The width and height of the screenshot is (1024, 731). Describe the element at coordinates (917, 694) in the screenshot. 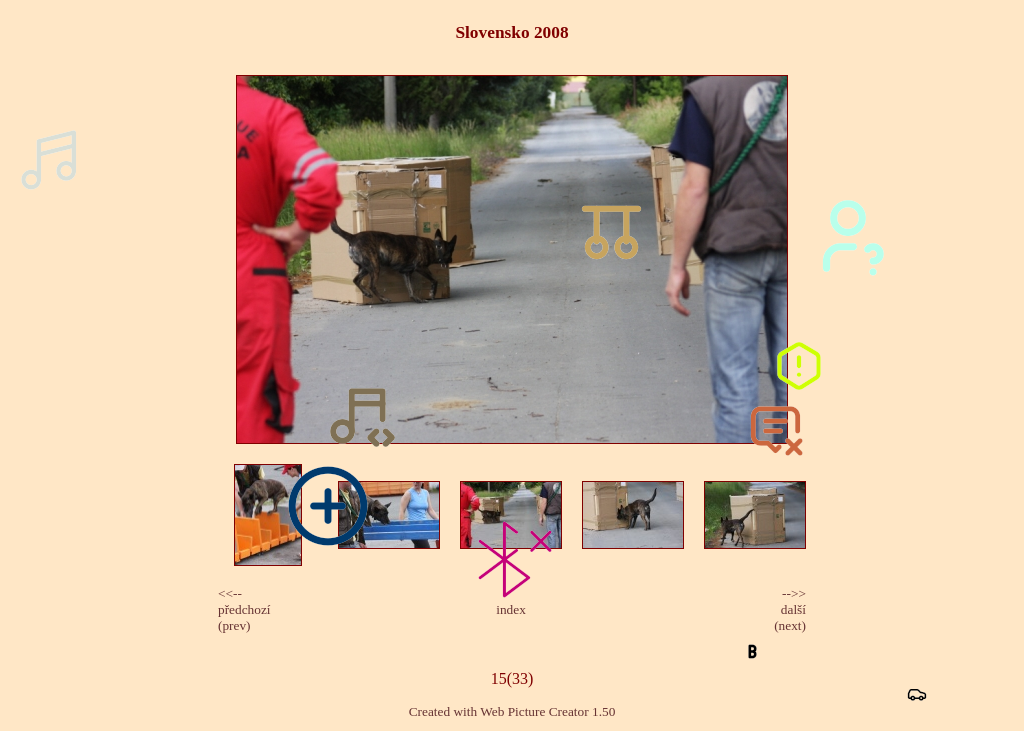

I see `access vehicle or driving settings` at that location.